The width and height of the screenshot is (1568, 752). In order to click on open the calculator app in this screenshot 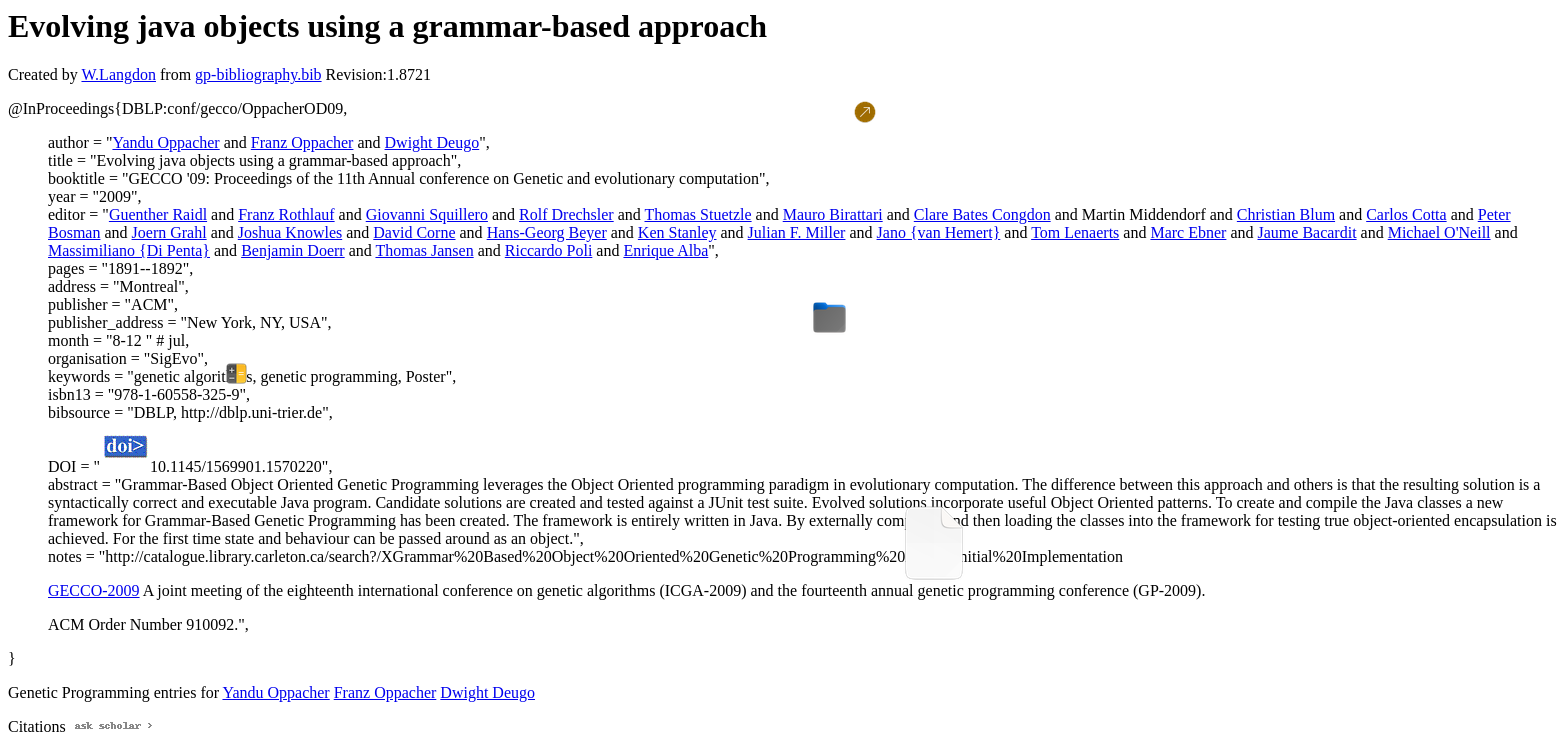, I will do `click(236, 373)`.